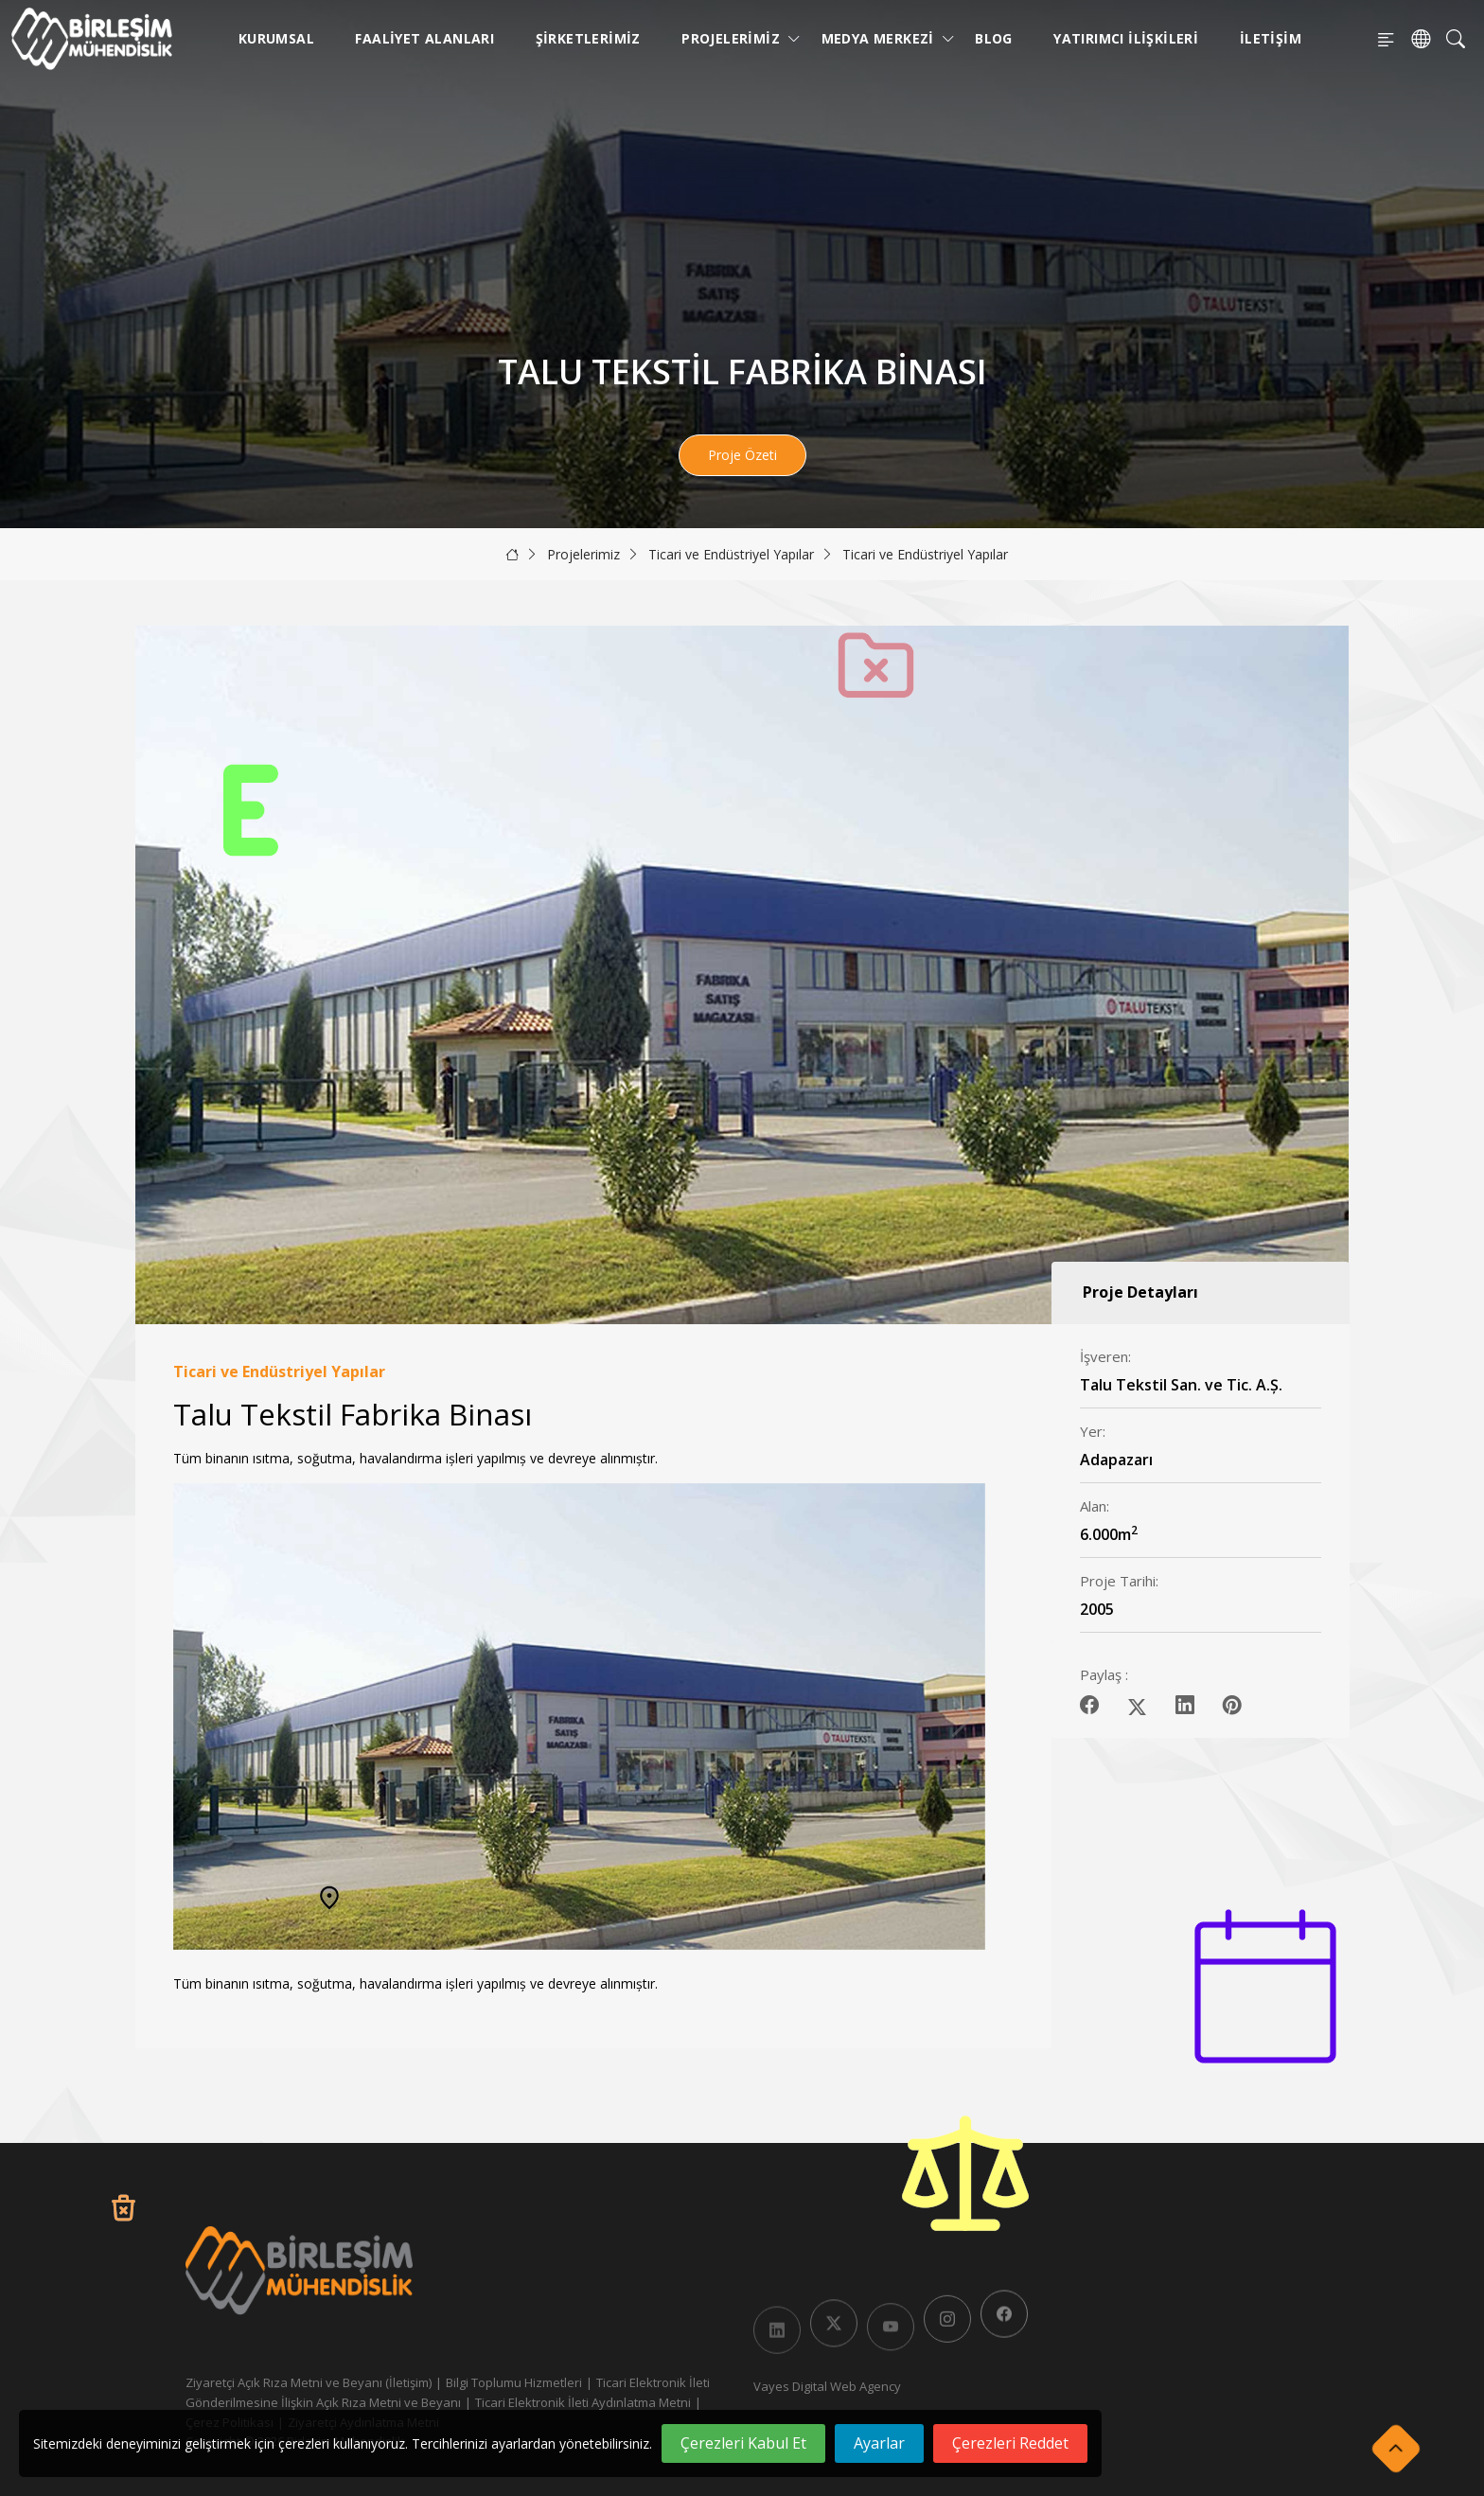 The image size is (1484, 2496). I want to click on access legal or terms of service settings, so click(965, 2173).